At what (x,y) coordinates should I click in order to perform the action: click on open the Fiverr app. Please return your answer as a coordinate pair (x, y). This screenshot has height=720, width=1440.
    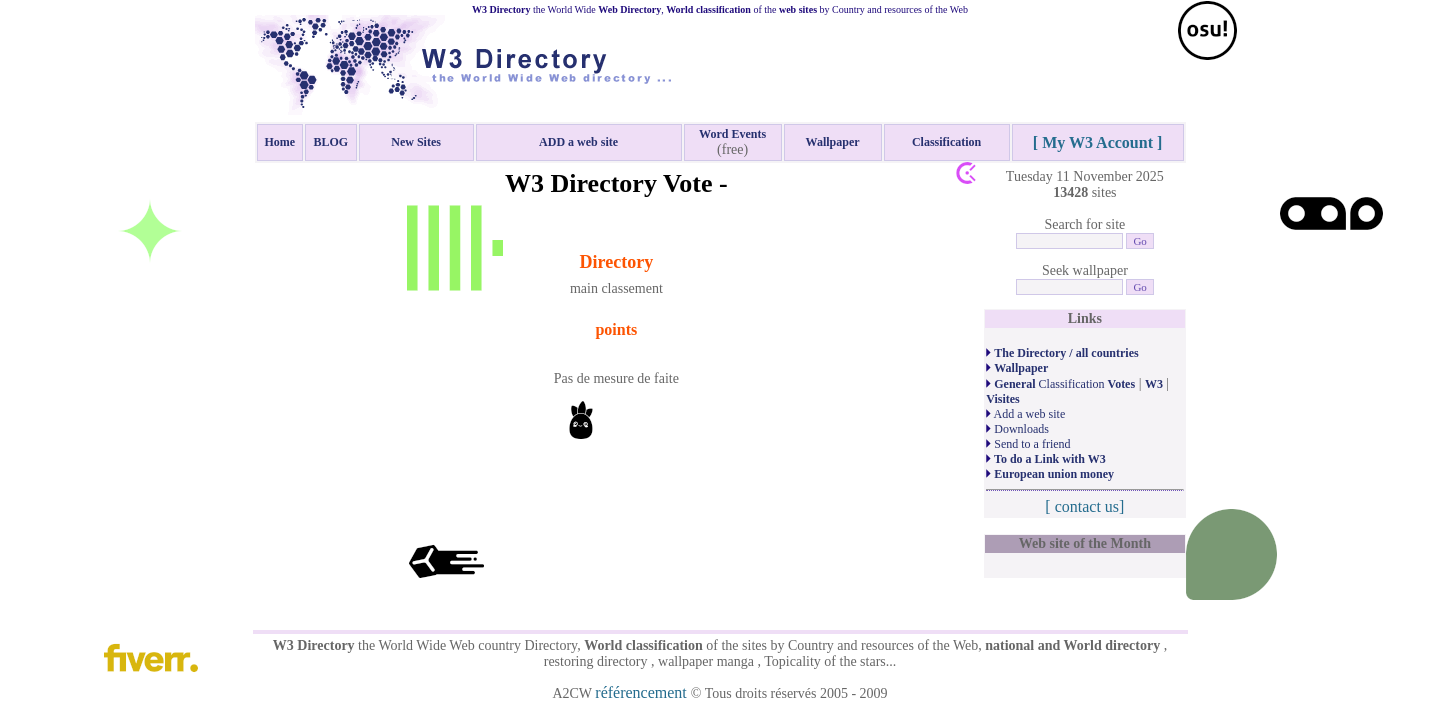
    Looking at the image, I should click on (151, 658).